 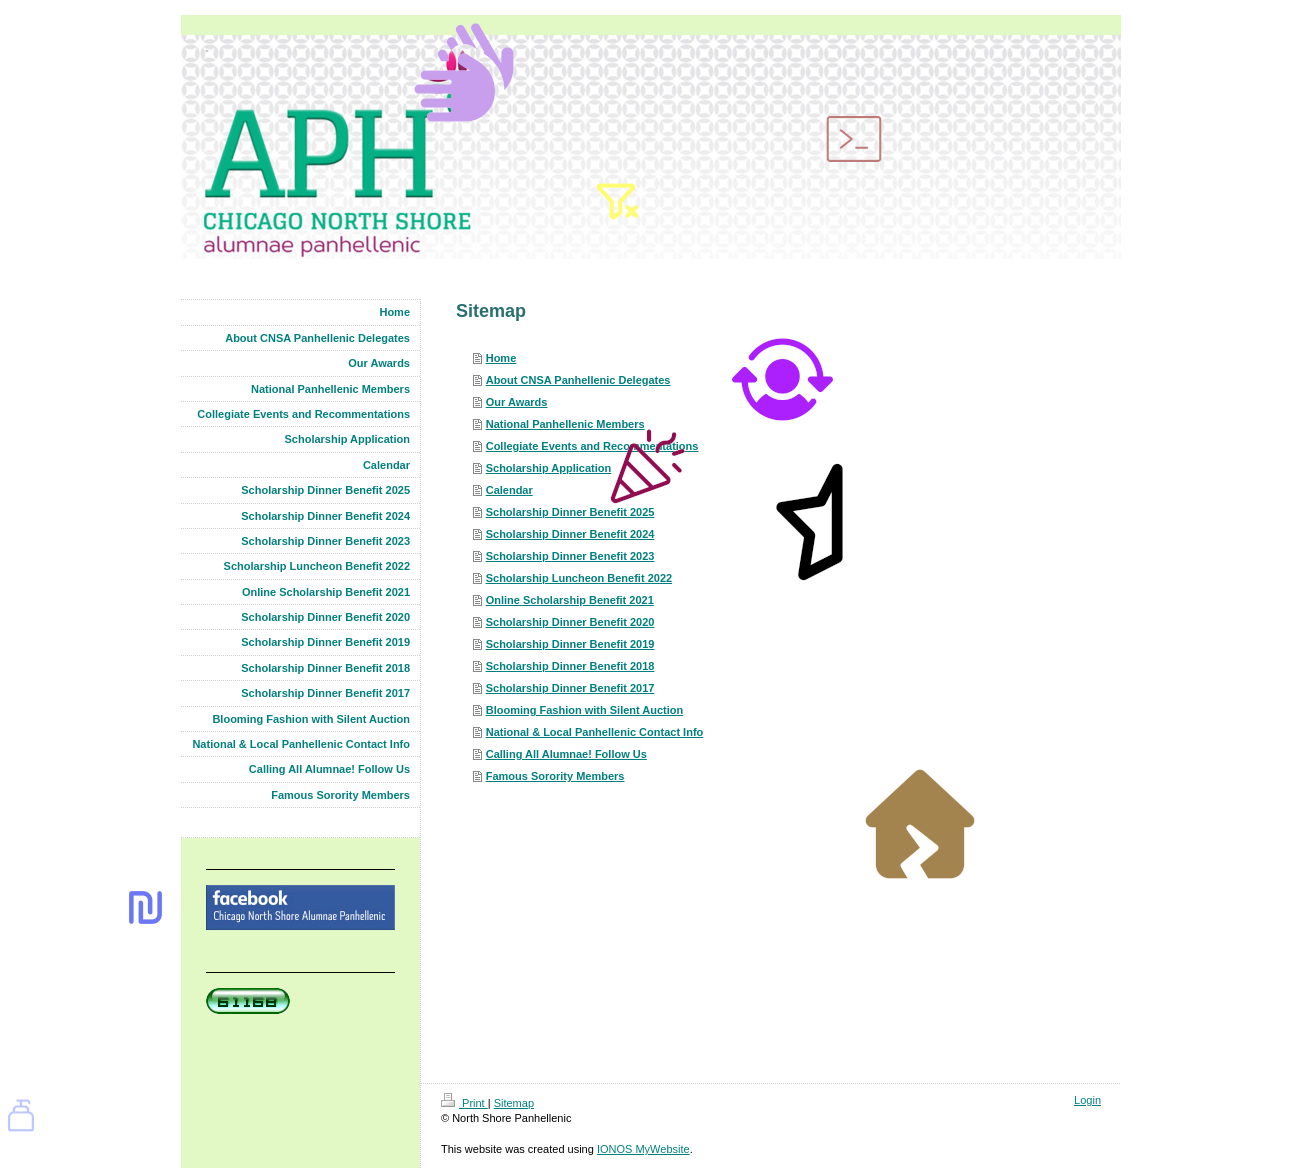 What do you see at coordinates (839, 526) in the screenshot?
I see `indicates a partial rating or half-star score` at bounding box center [839, 526].